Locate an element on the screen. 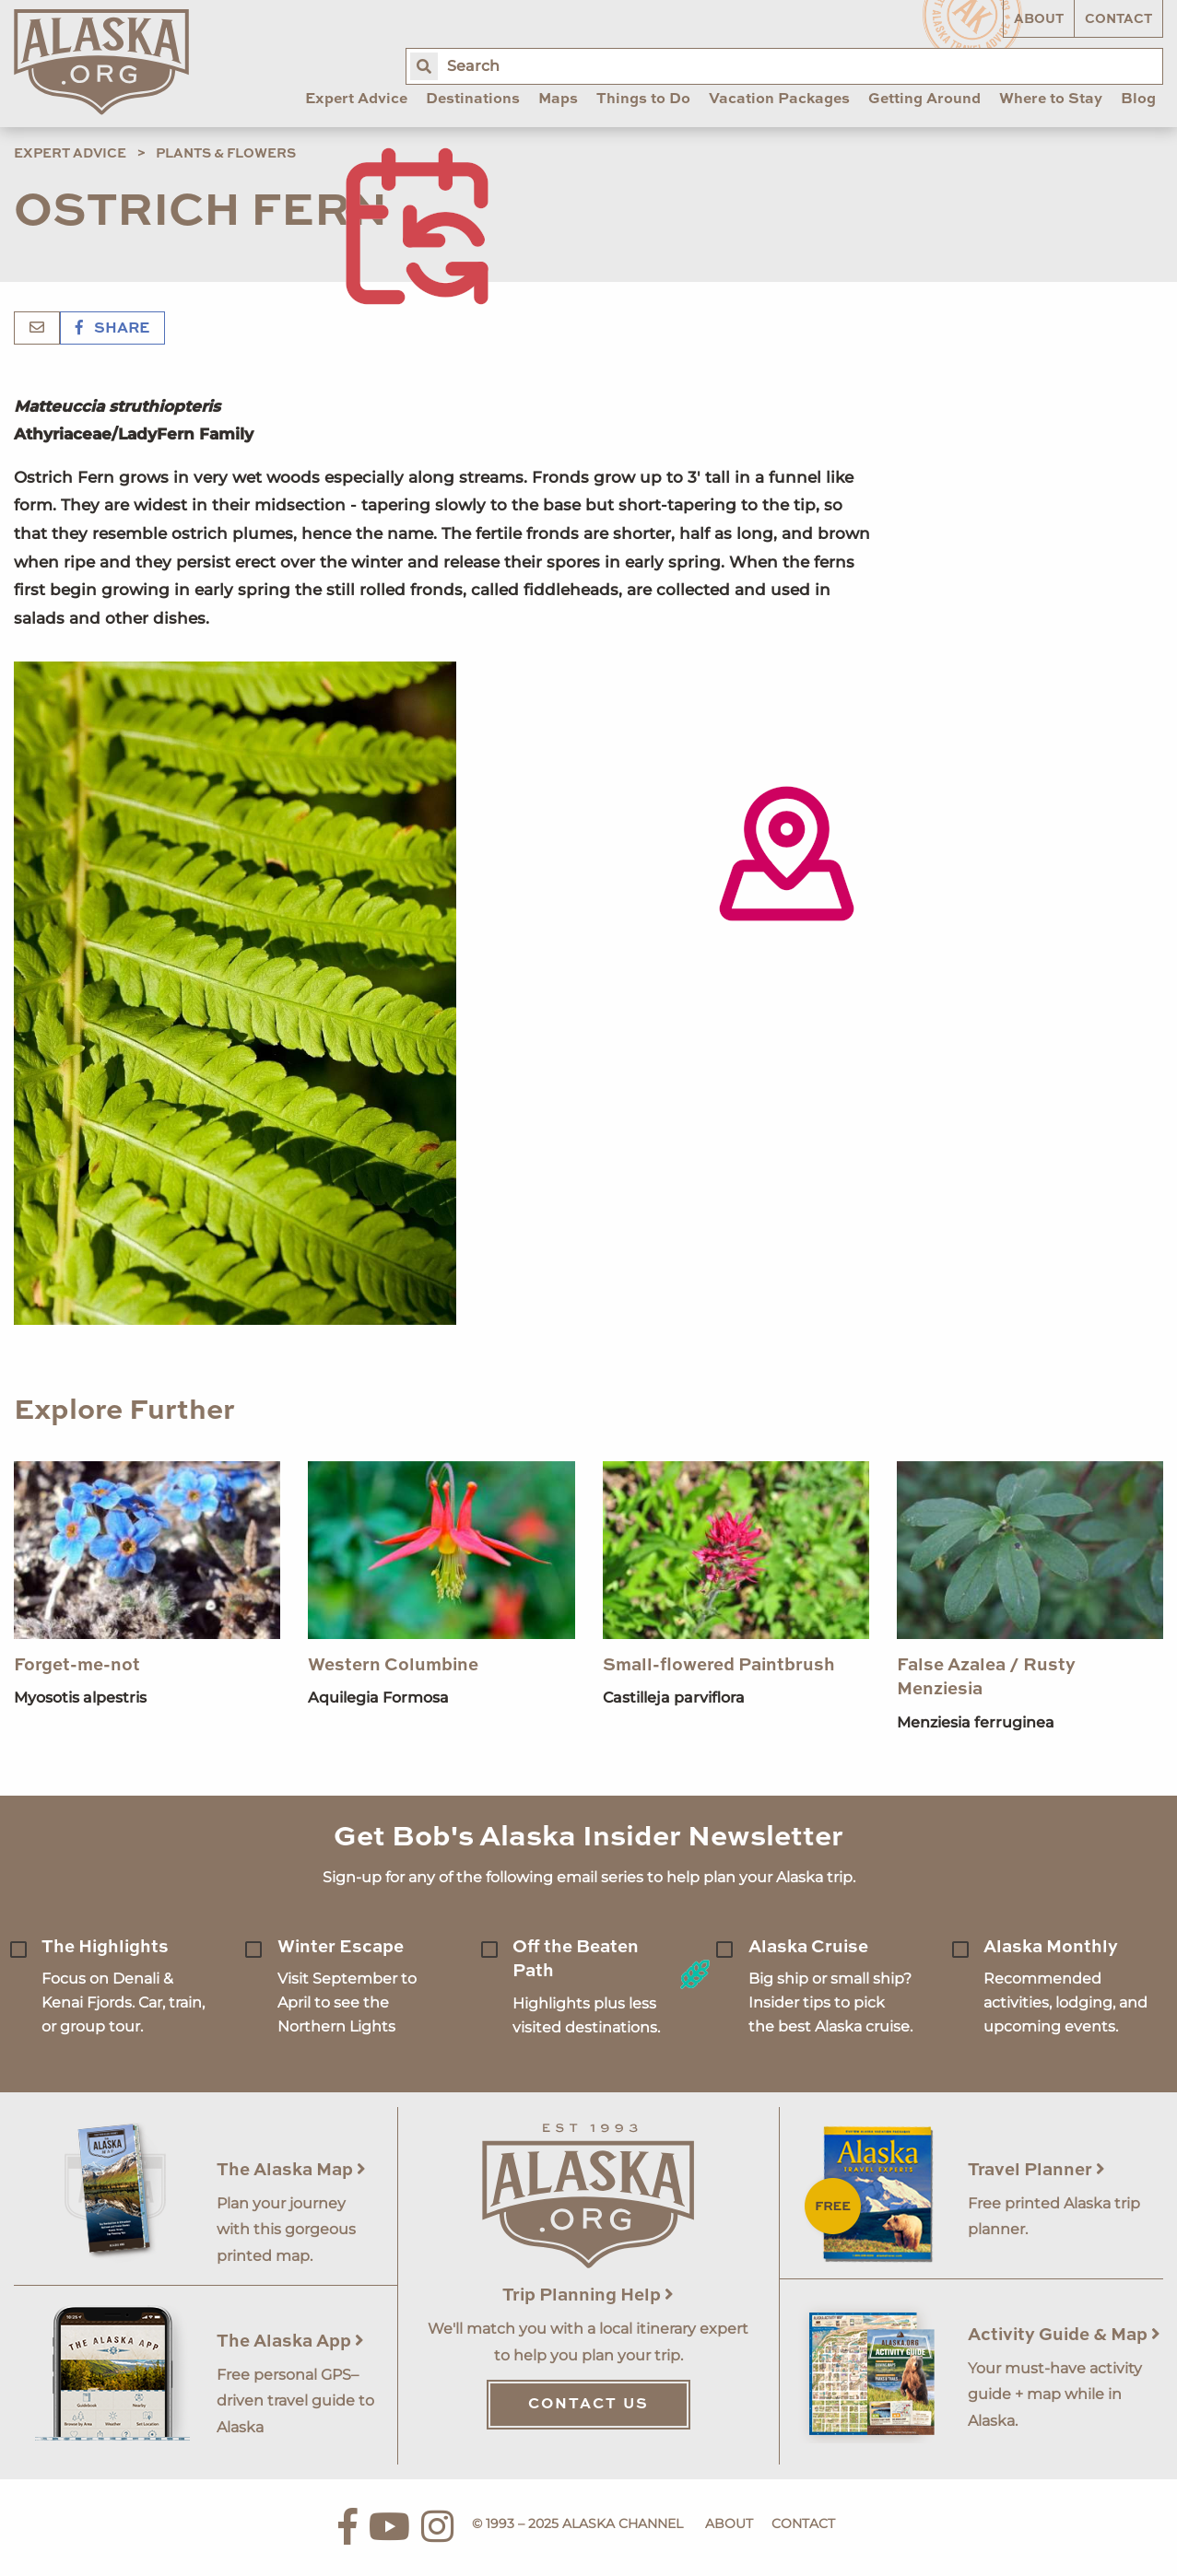 This screenshot has height=2576, width=1177. indicates grain or wheat-based ingredients is located at coordinates (695, 1974).